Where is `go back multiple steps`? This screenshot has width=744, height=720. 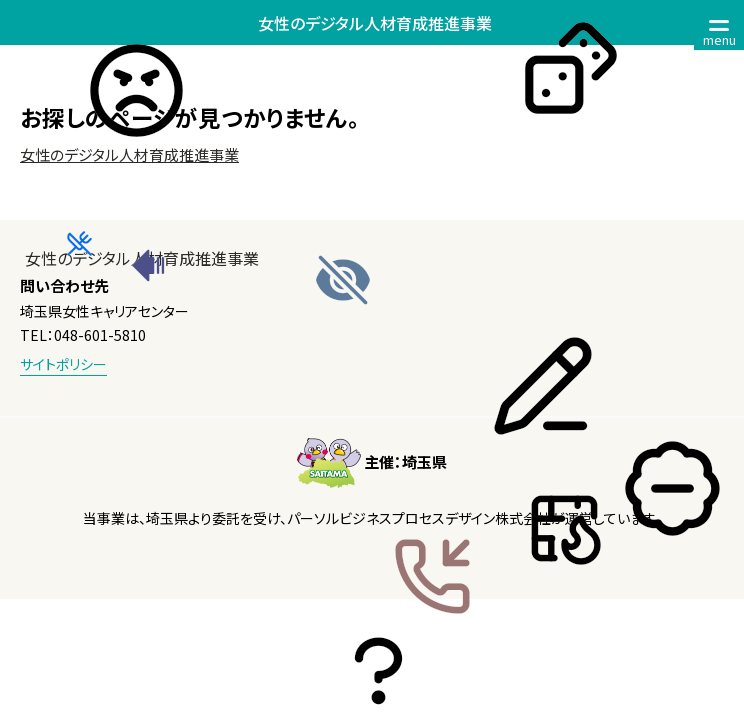 go back multiple steps is located at coordinates (149, 265).